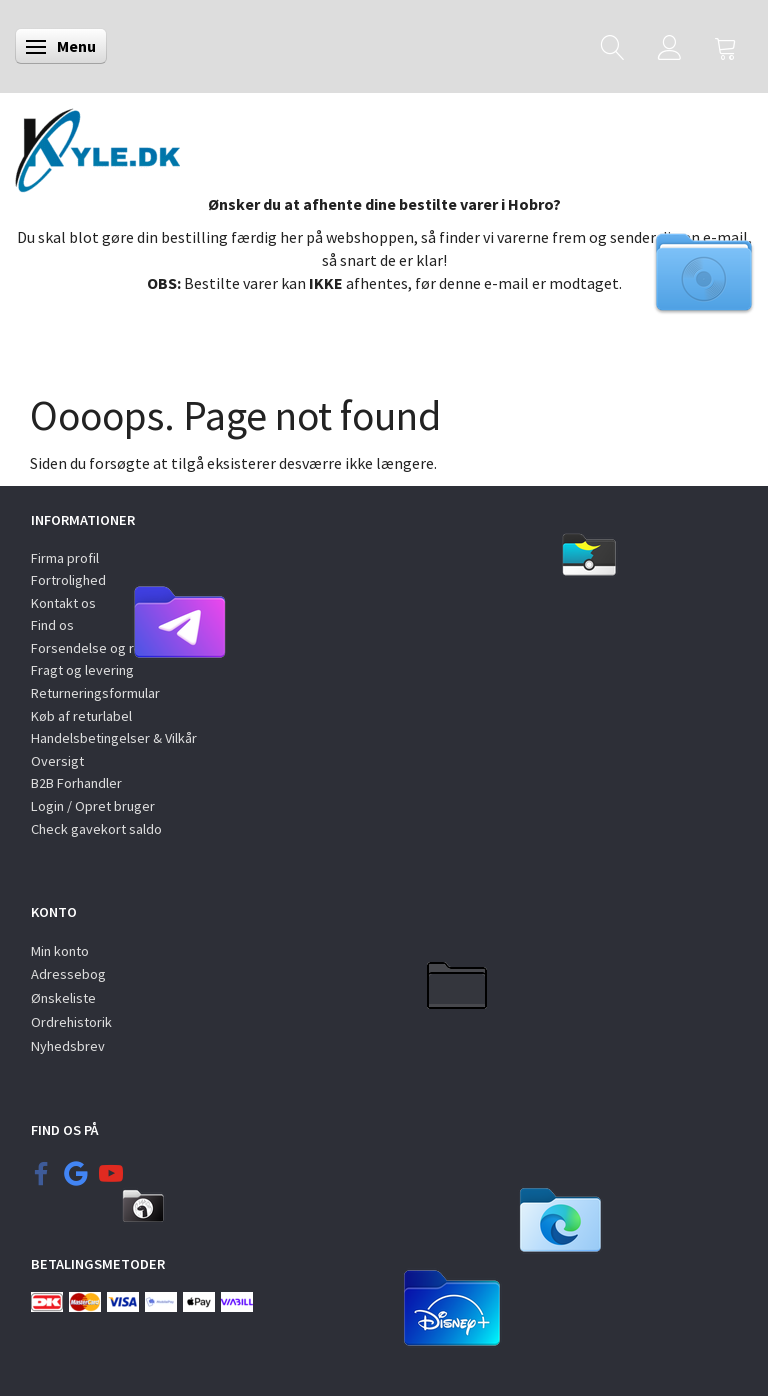  I want to click on open pokémon moon ball collection folder, so click(589, 556).